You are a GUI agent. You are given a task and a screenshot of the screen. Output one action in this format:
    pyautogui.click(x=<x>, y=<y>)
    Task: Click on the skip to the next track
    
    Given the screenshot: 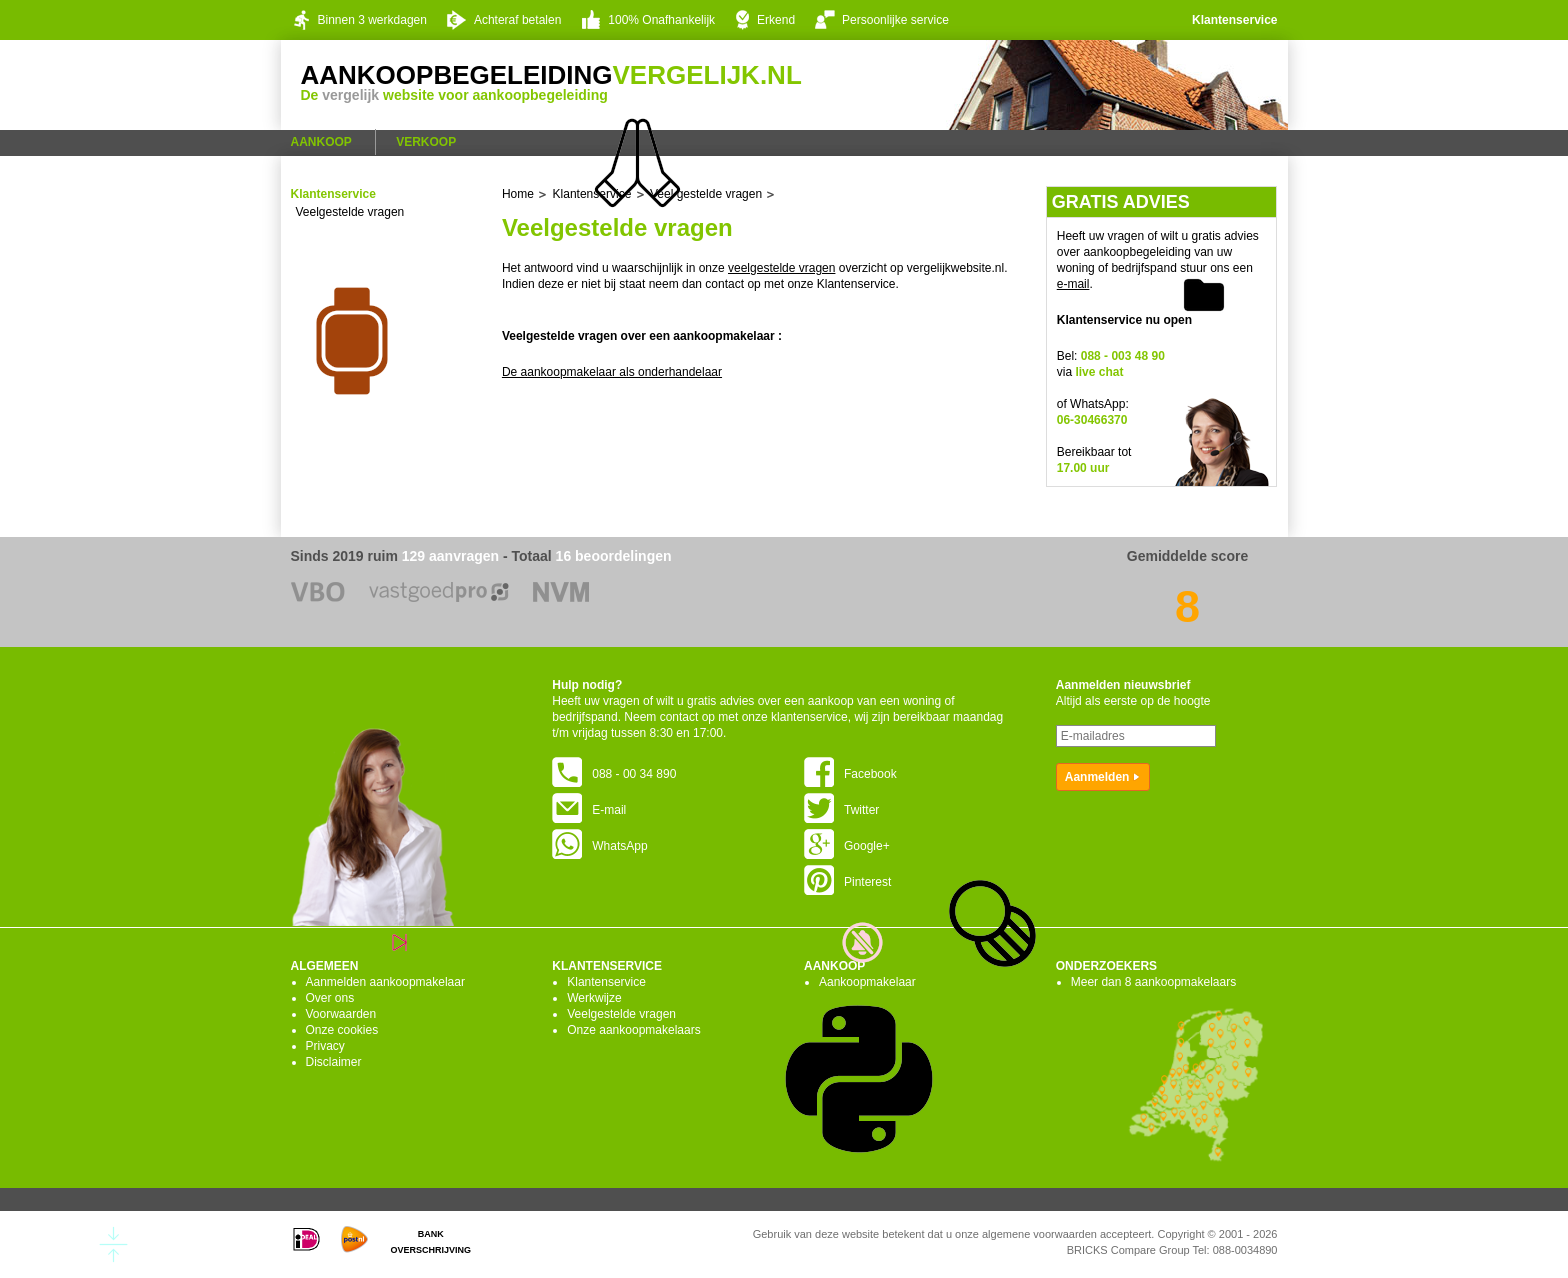 What is the action you would take?
    pyautogui.click(x=399, y=942)
    